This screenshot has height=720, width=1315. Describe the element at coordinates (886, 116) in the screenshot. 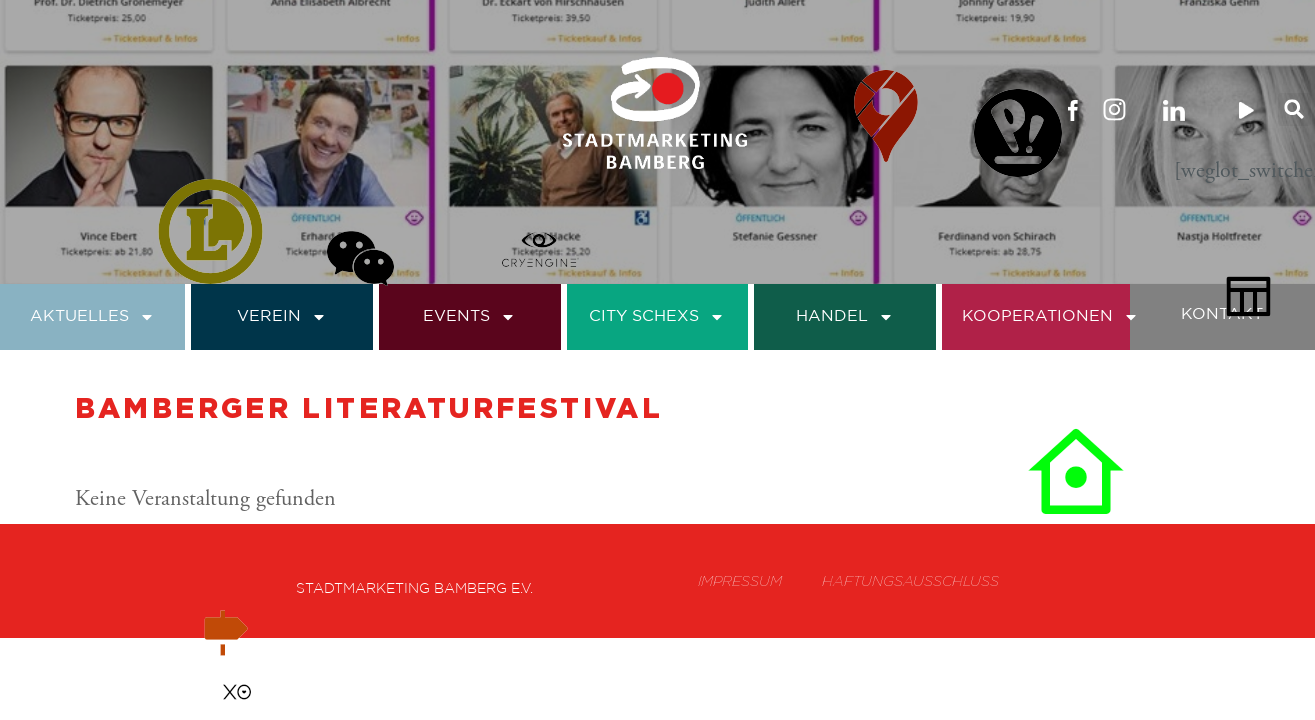

I see `open Google Maps` at that location.